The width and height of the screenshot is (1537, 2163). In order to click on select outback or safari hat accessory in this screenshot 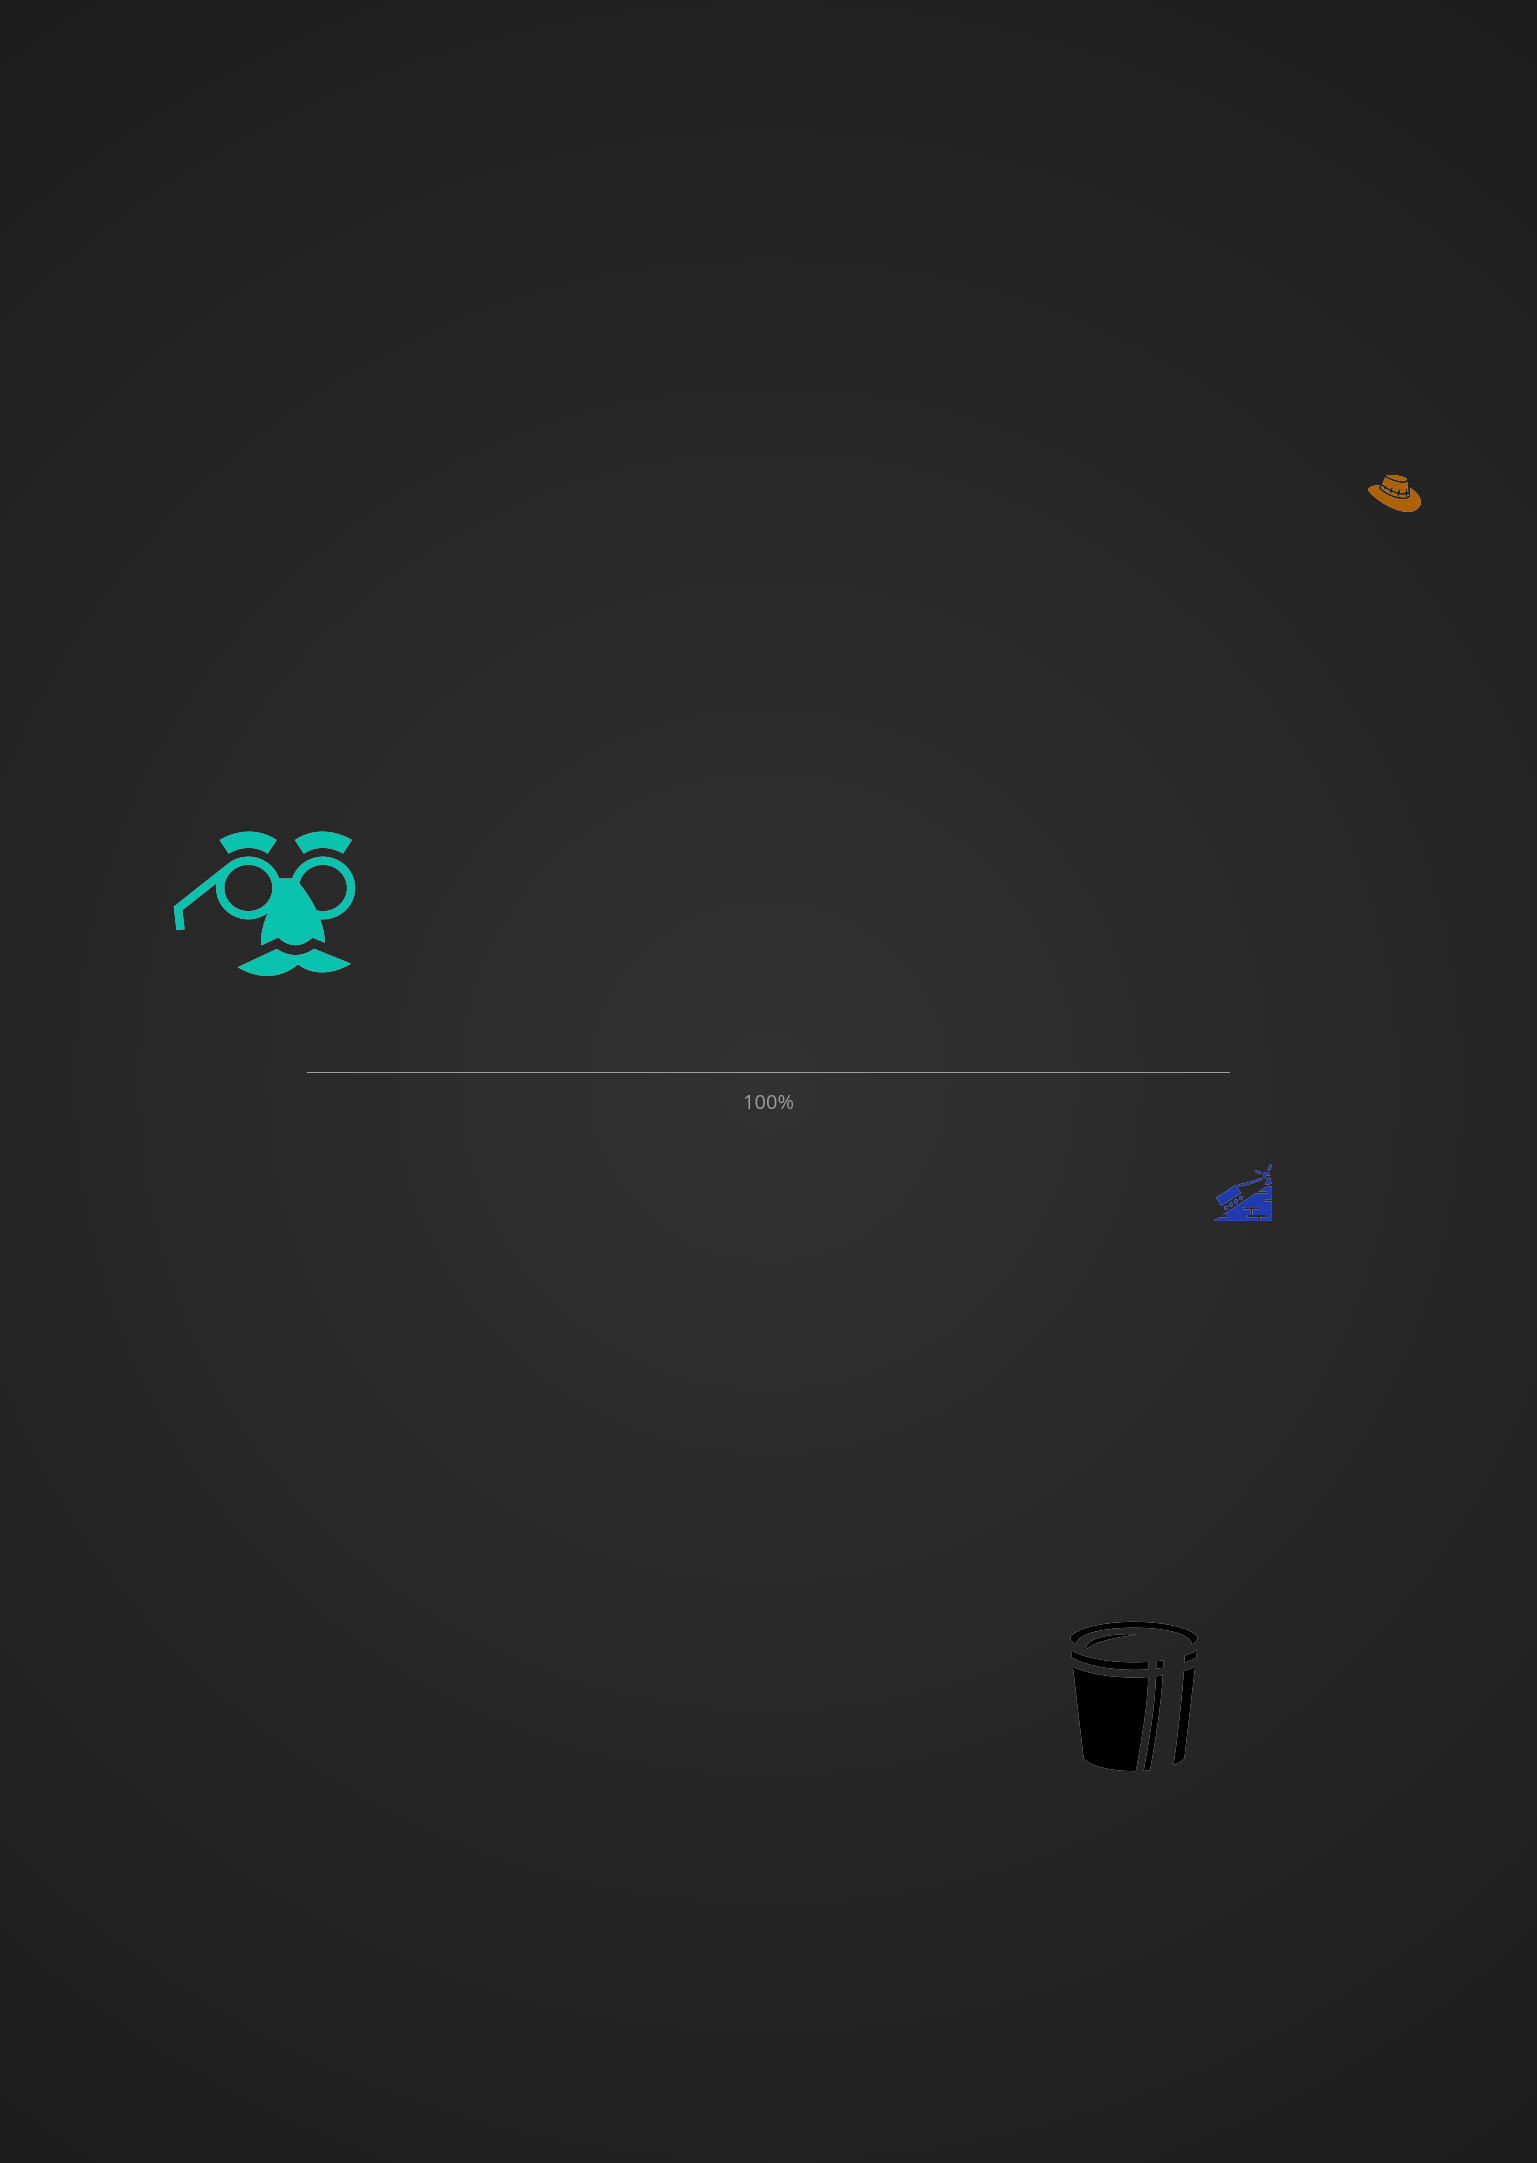, I will do `click(1394, 493)`.